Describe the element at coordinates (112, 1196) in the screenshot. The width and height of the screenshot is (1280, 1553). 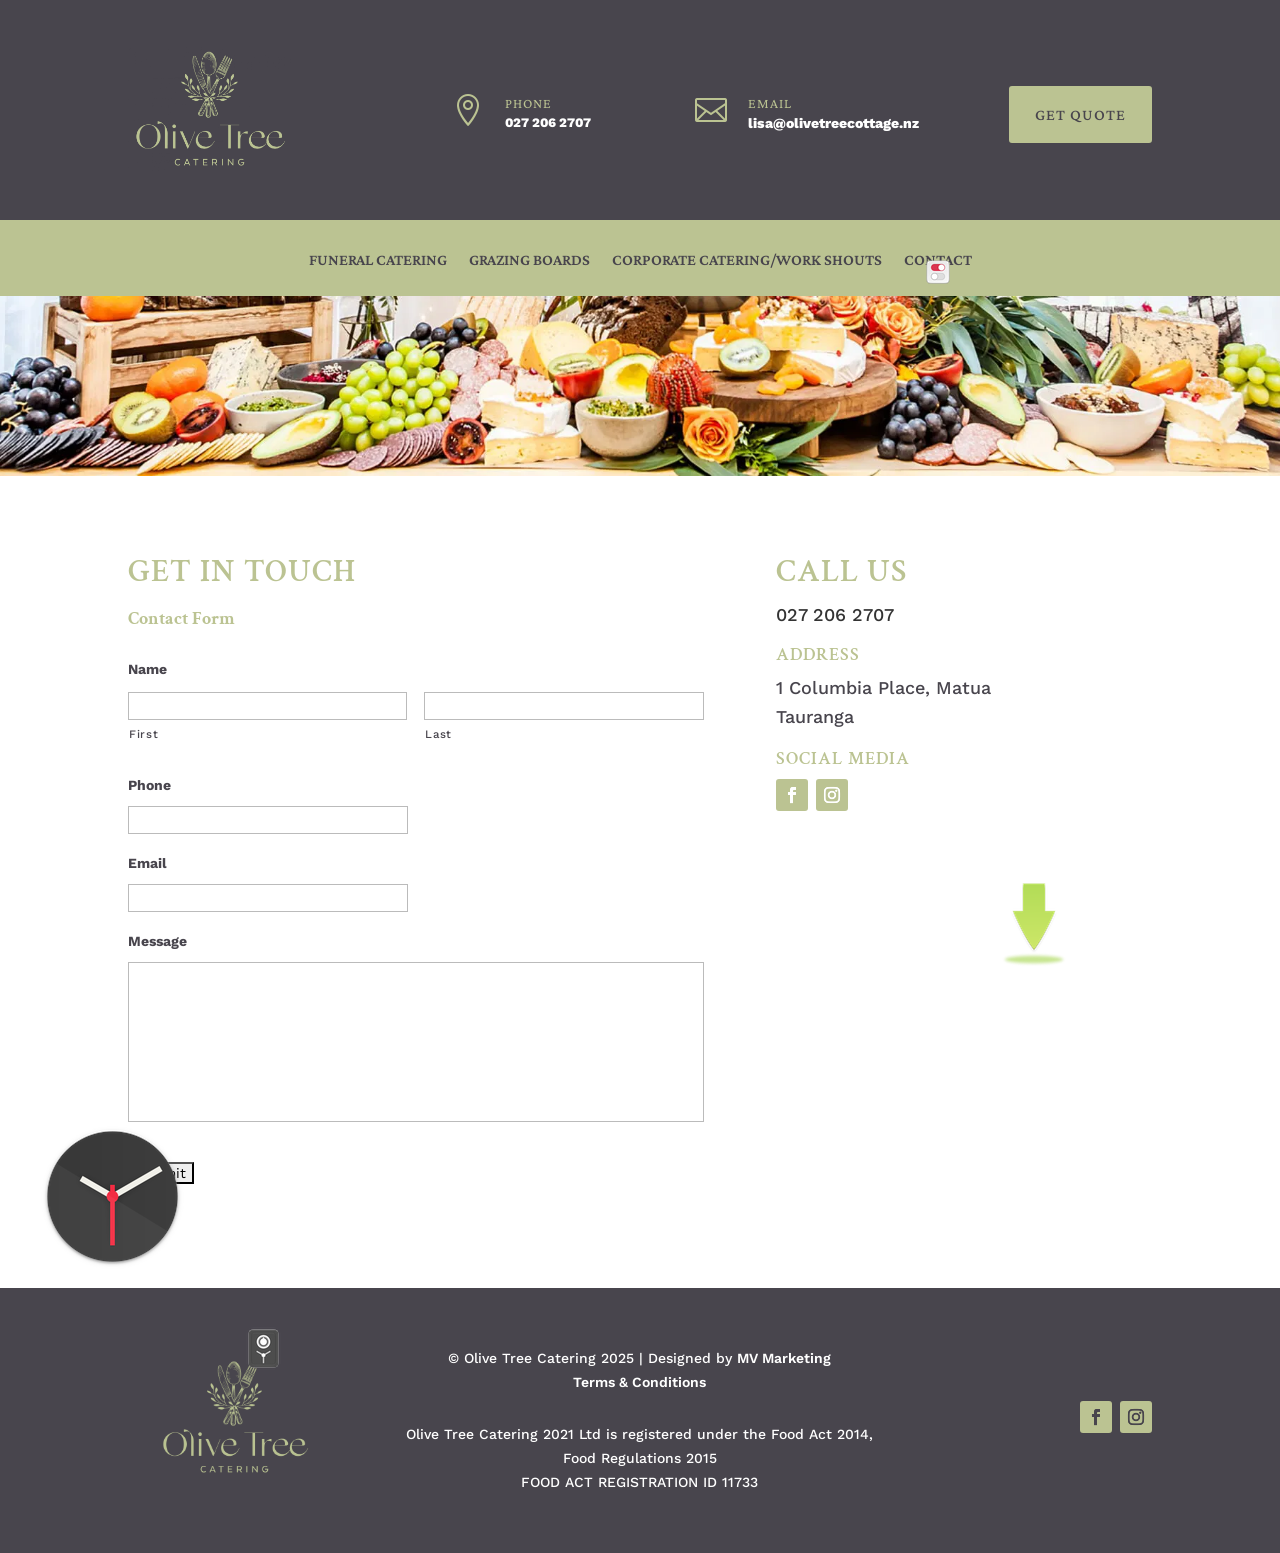
I see `indicates a time-sensitive or urgent notification` at that location.